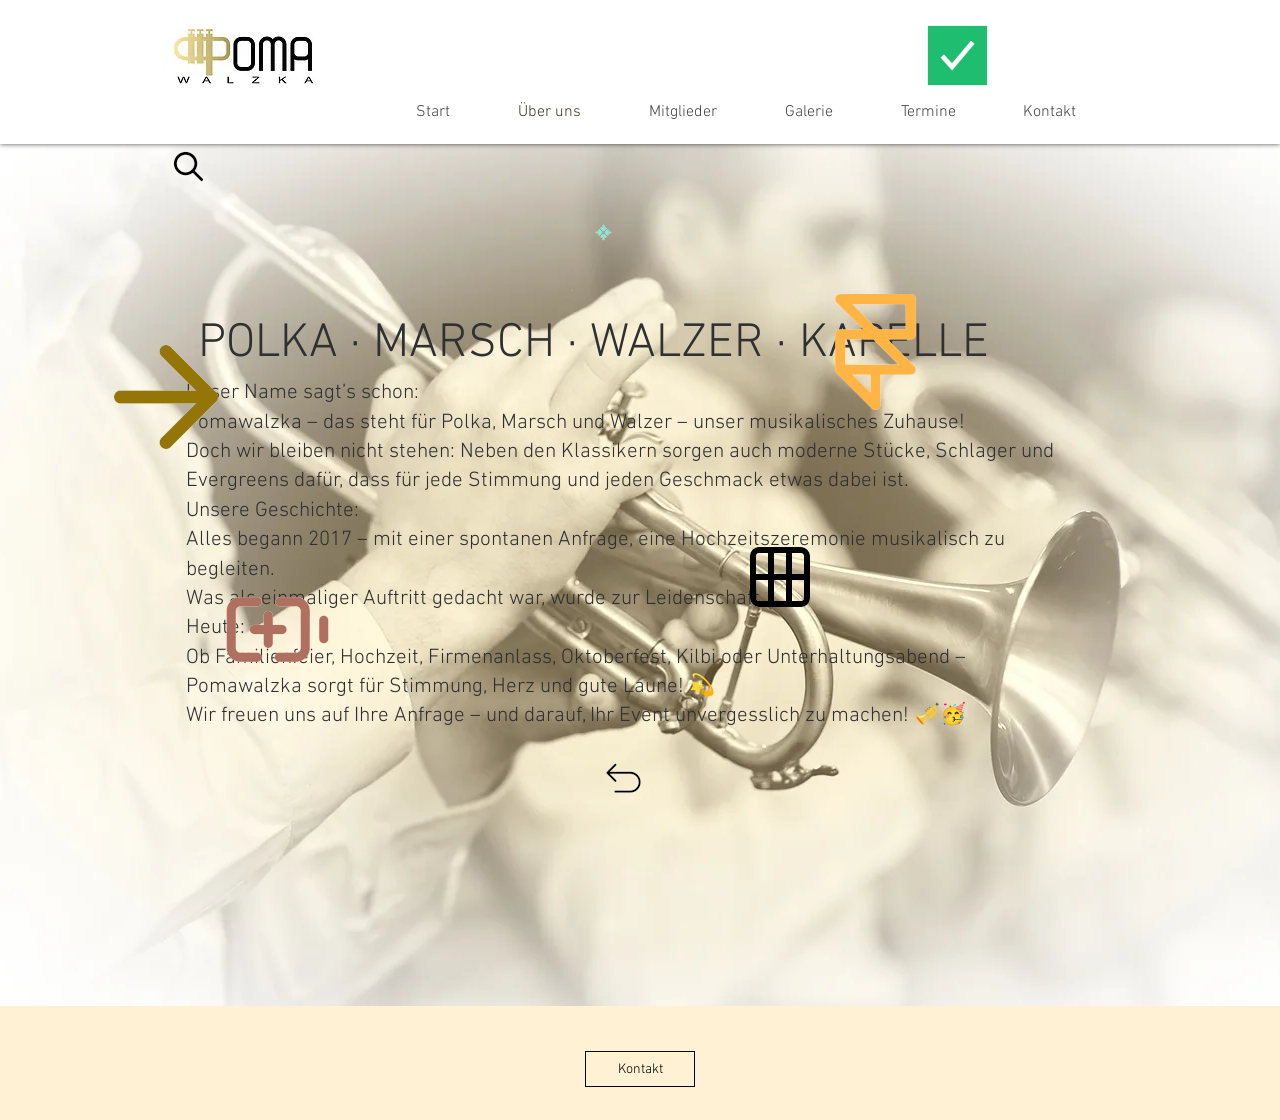 The height and width of the screenshot is (1120, 1280). Describe the element at coordinates (623, 779) in the screenshot. I see `undo previous action` at that location.